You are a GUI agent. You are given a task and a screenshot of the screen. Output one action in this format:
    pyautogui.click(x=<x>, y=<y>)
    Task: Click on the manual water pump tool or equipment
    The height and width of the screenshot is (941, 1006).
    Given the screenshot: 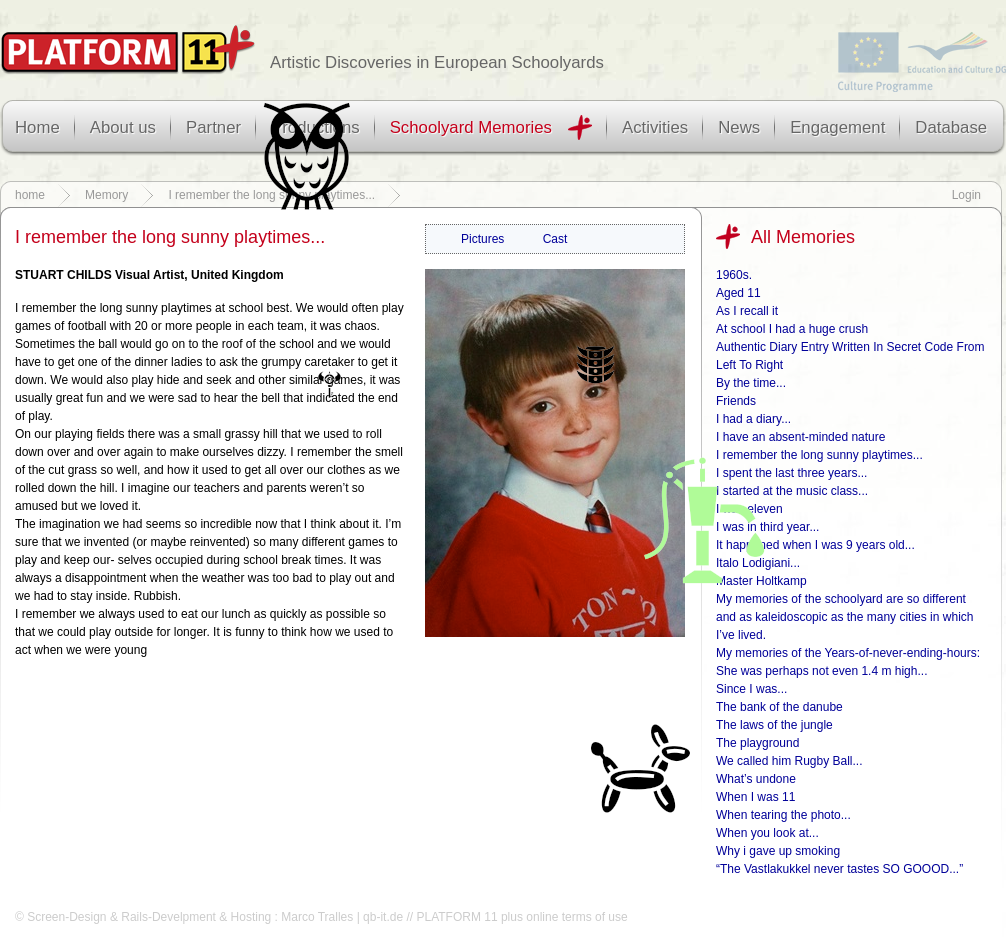 What is the action you would take?
    pyautogui.click(x=702, y=519)
    